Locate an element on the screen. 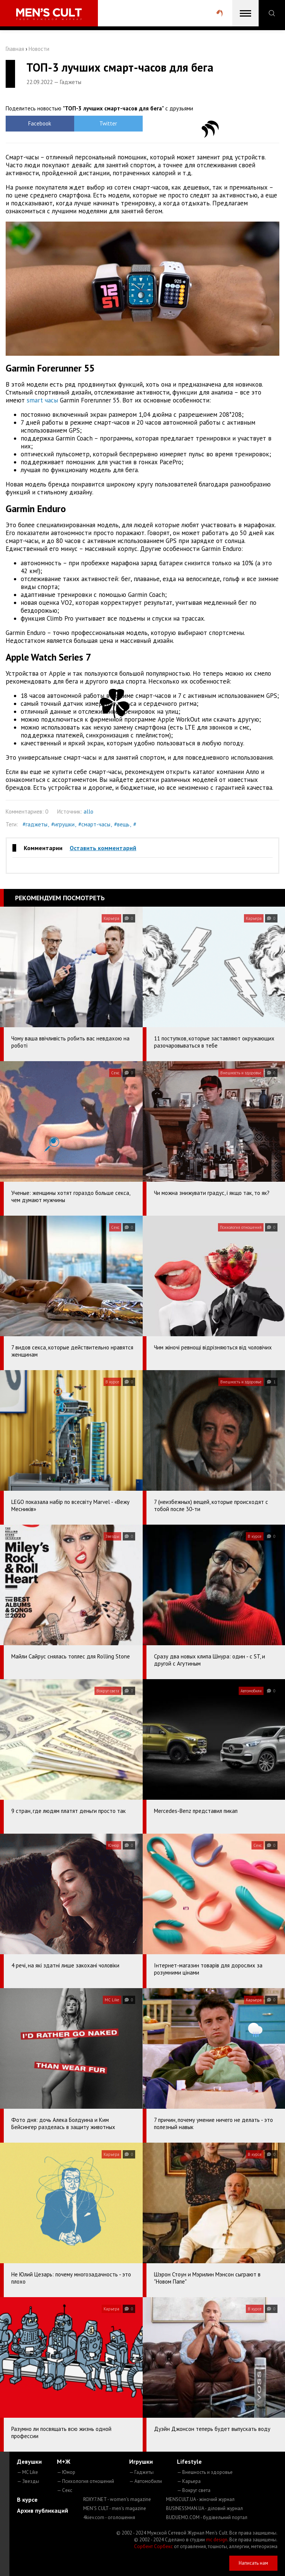 The image size is (285, 2576). take a photo is located at coordinates (186, 1908).